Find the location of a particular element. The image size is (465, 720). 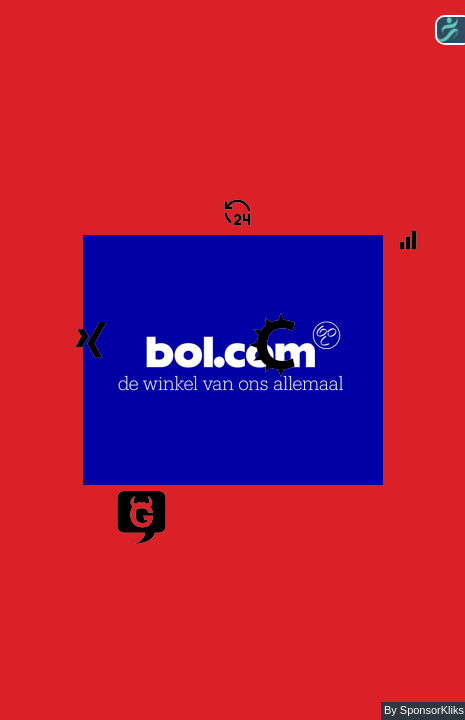

open Xing profile or app is located at coordinates (89, 338).